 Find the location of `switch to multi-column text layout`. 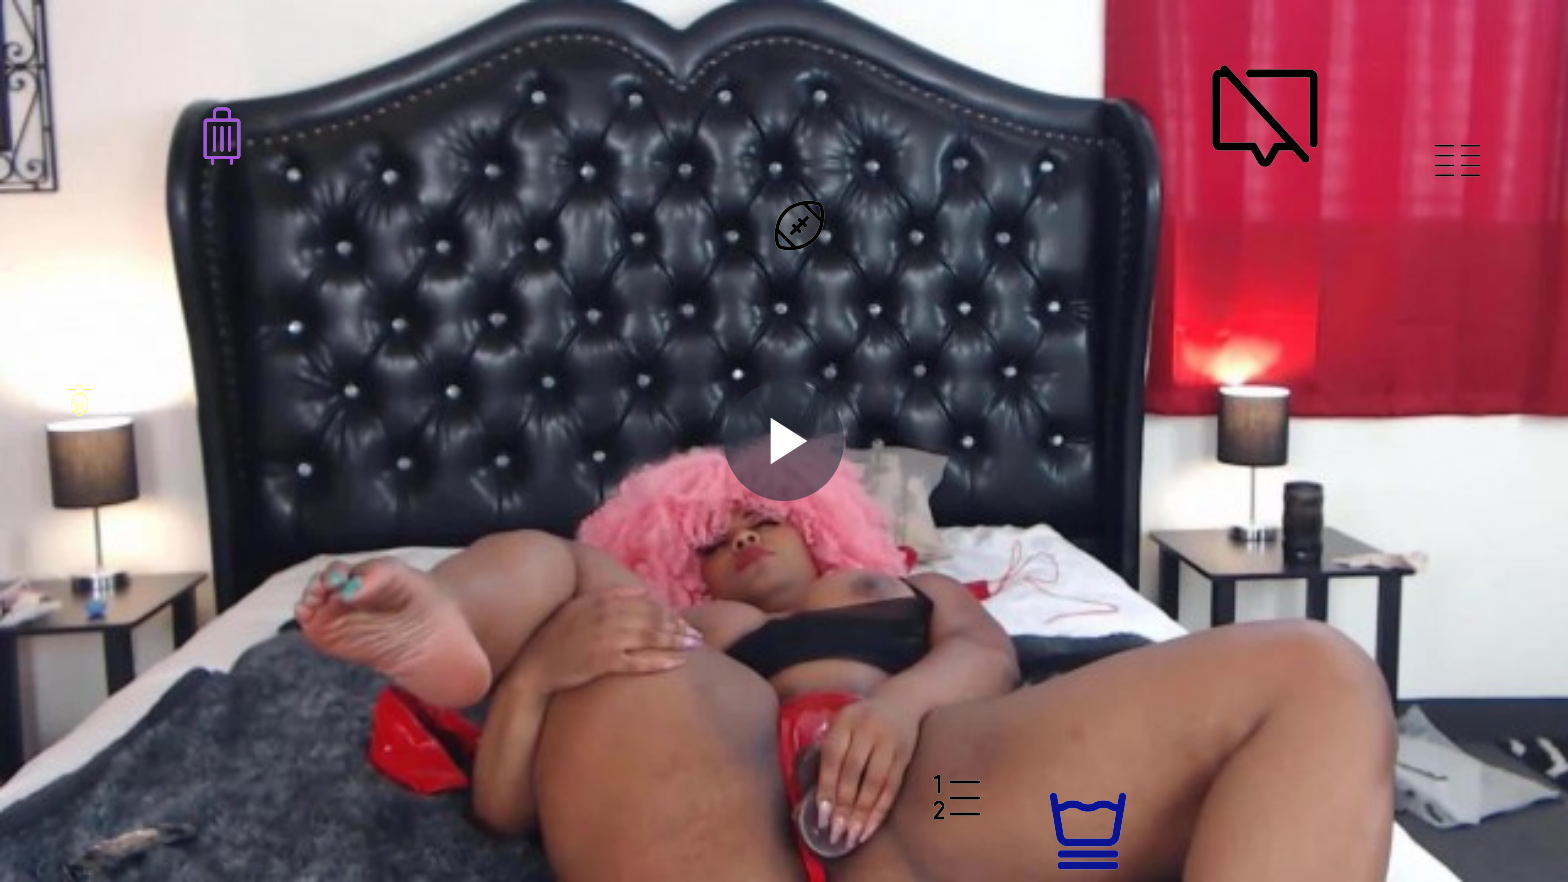

switch to multi-column text layout is located at coordinates (1457, 161).